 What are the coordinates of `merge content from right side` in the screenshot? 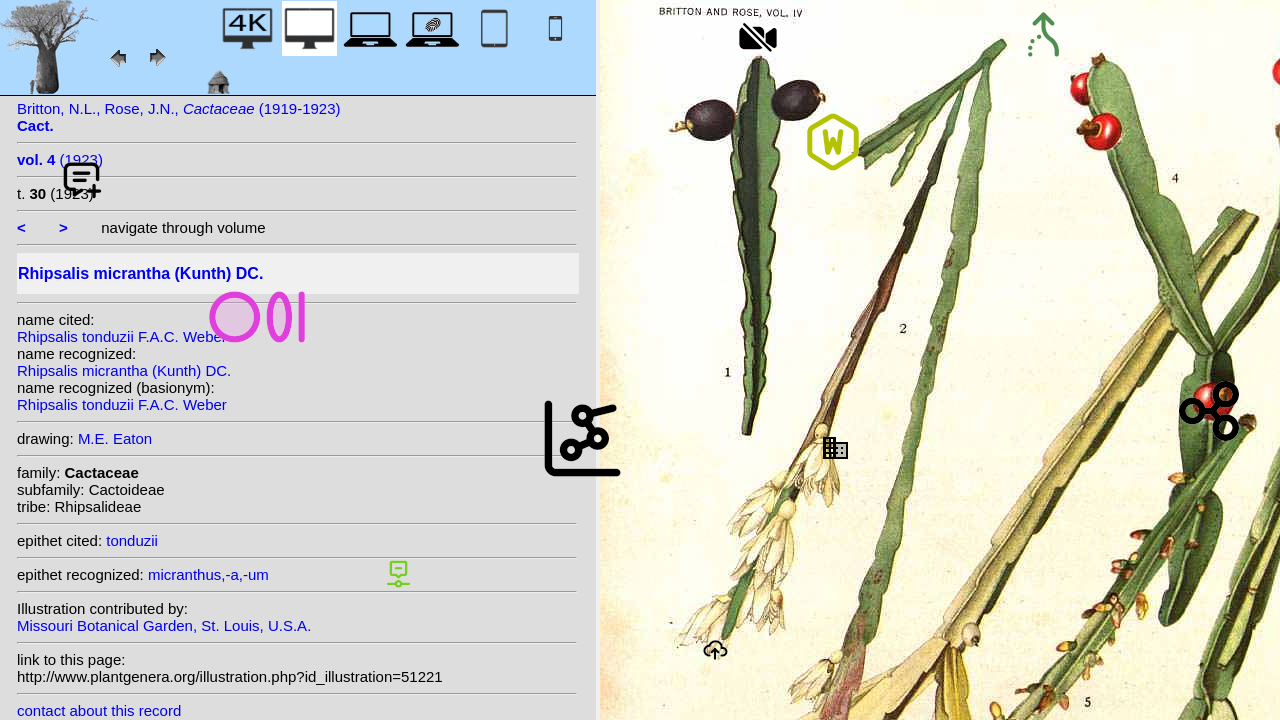 It's located at (1043, 34).